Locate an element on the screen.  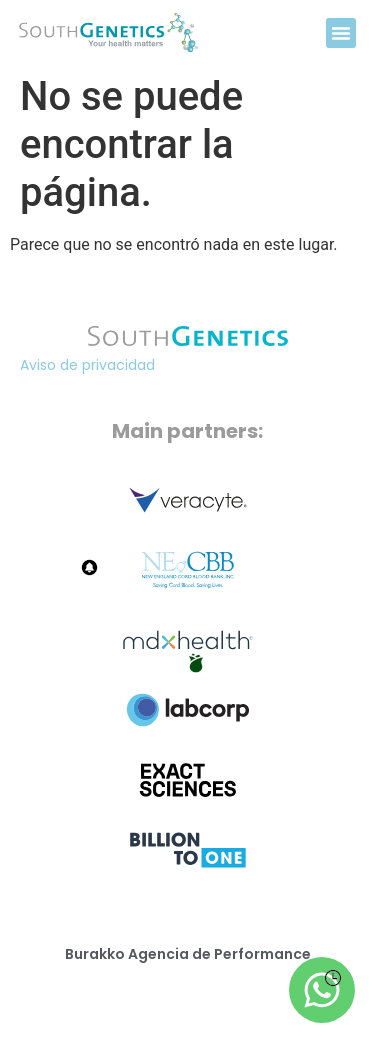
view notifications is located at coordinates (89, 567).